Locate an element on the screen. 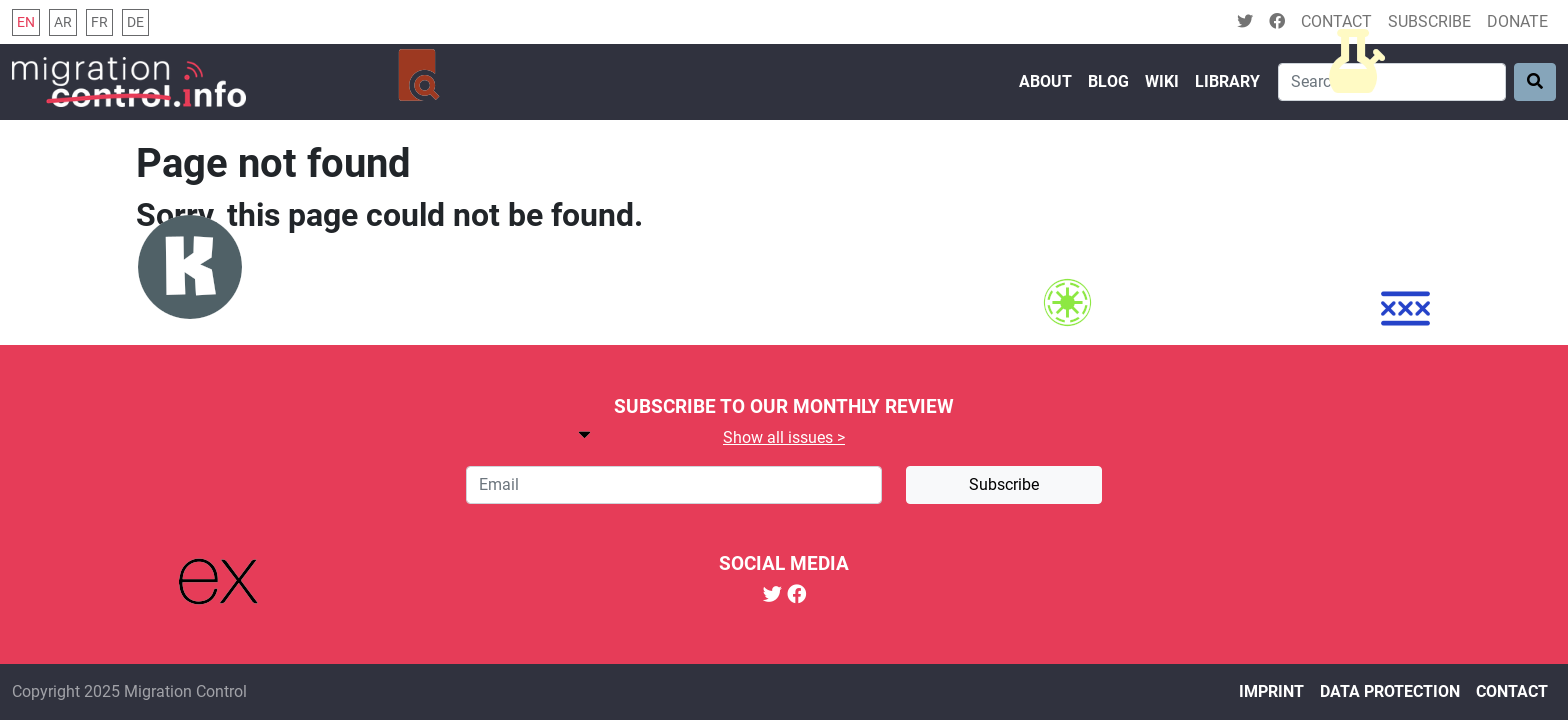 Image resolution: width=1568 pixels, height=720 pixels. sort items in descending order is located at coordinates (584, 430).